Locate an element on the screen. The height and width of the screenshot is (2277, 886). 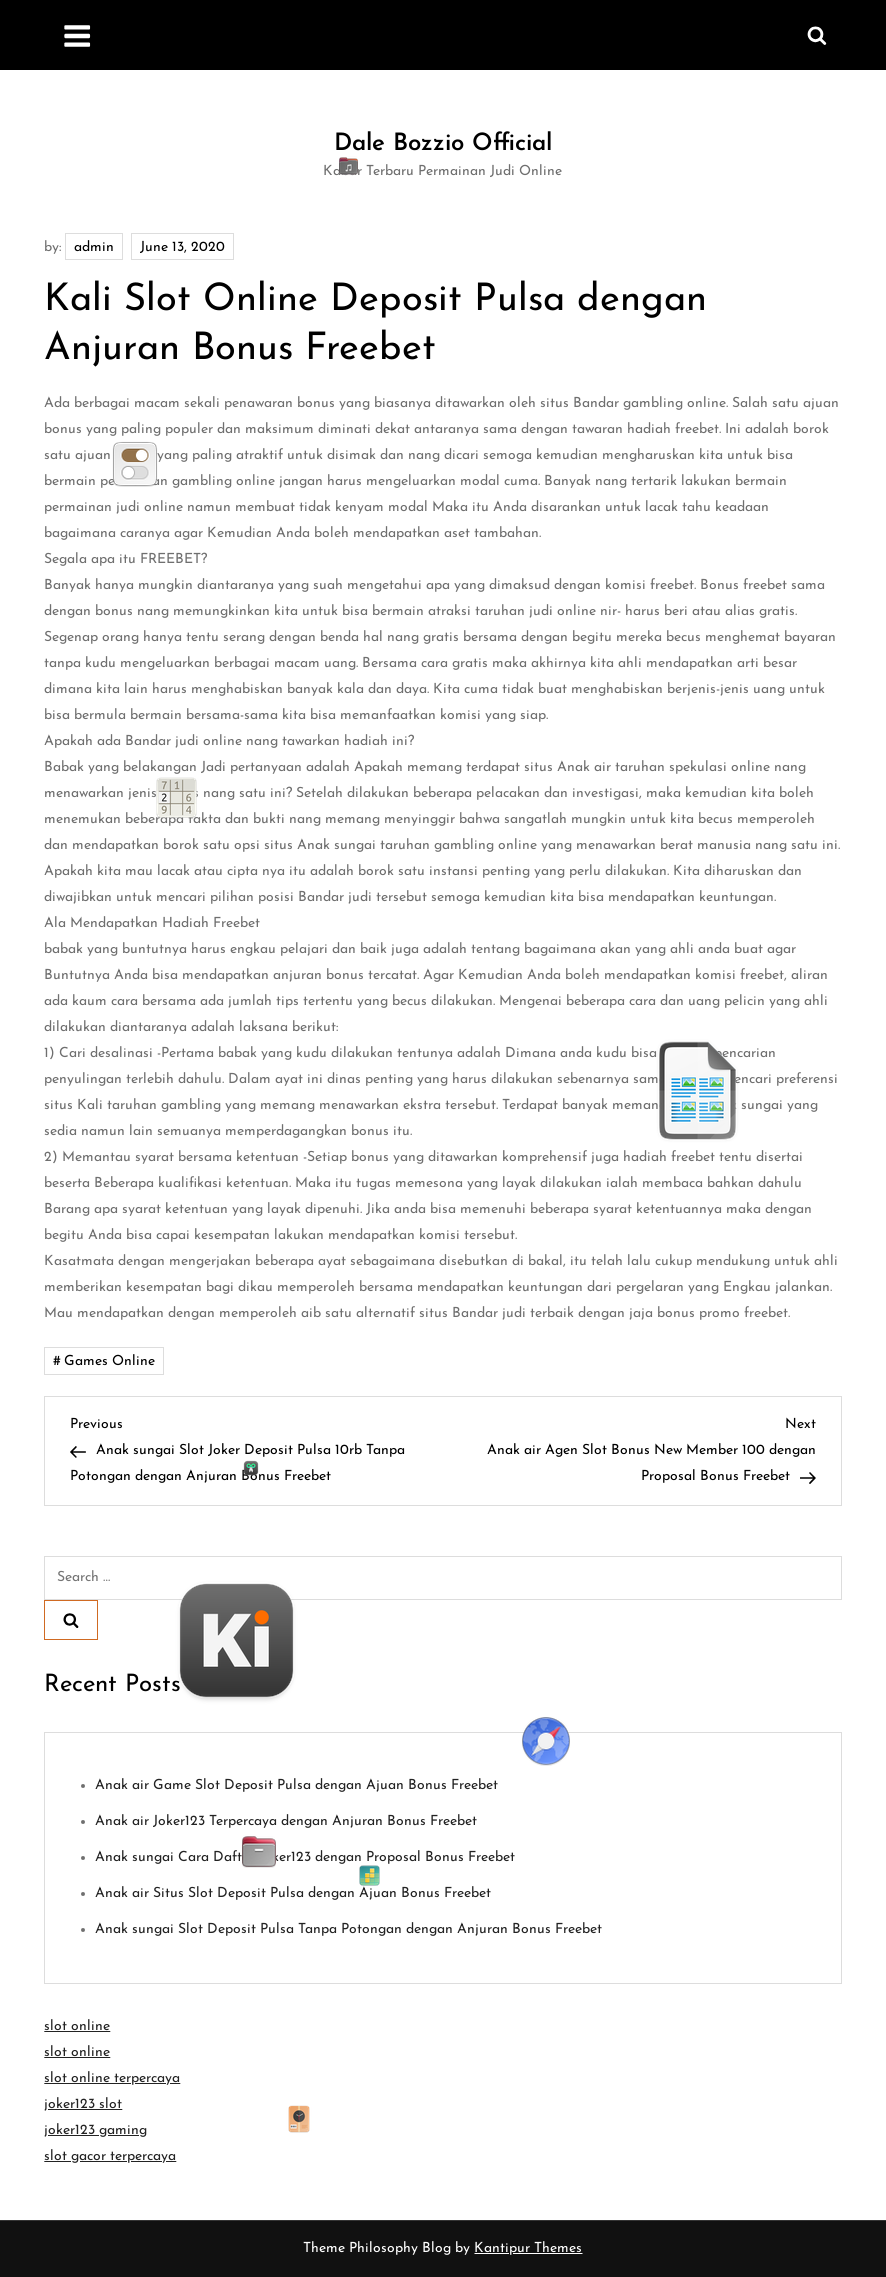
open the epiphany web browser is located at coordinates (546, 1741).